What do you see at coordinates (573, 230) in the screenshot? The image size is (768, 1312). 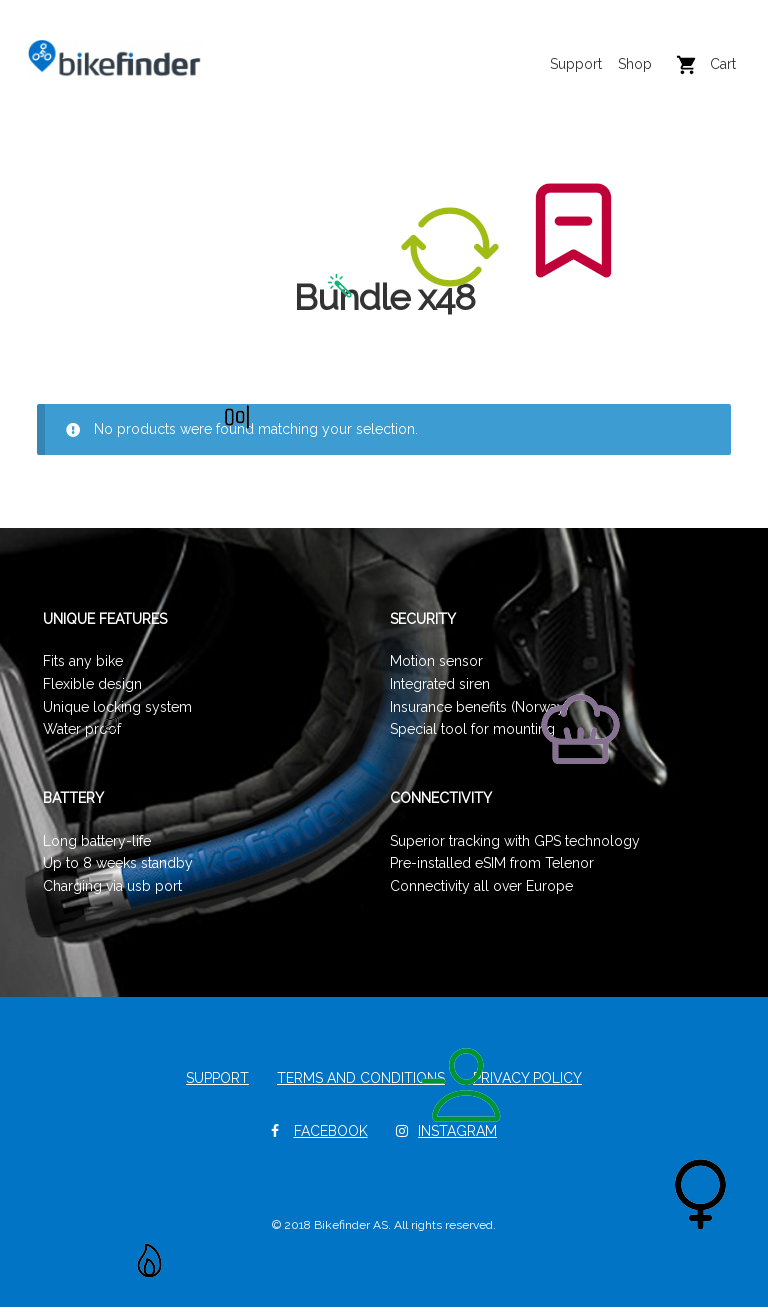 I see `remove from saved bookmarks` at bounding box center [573, 230].